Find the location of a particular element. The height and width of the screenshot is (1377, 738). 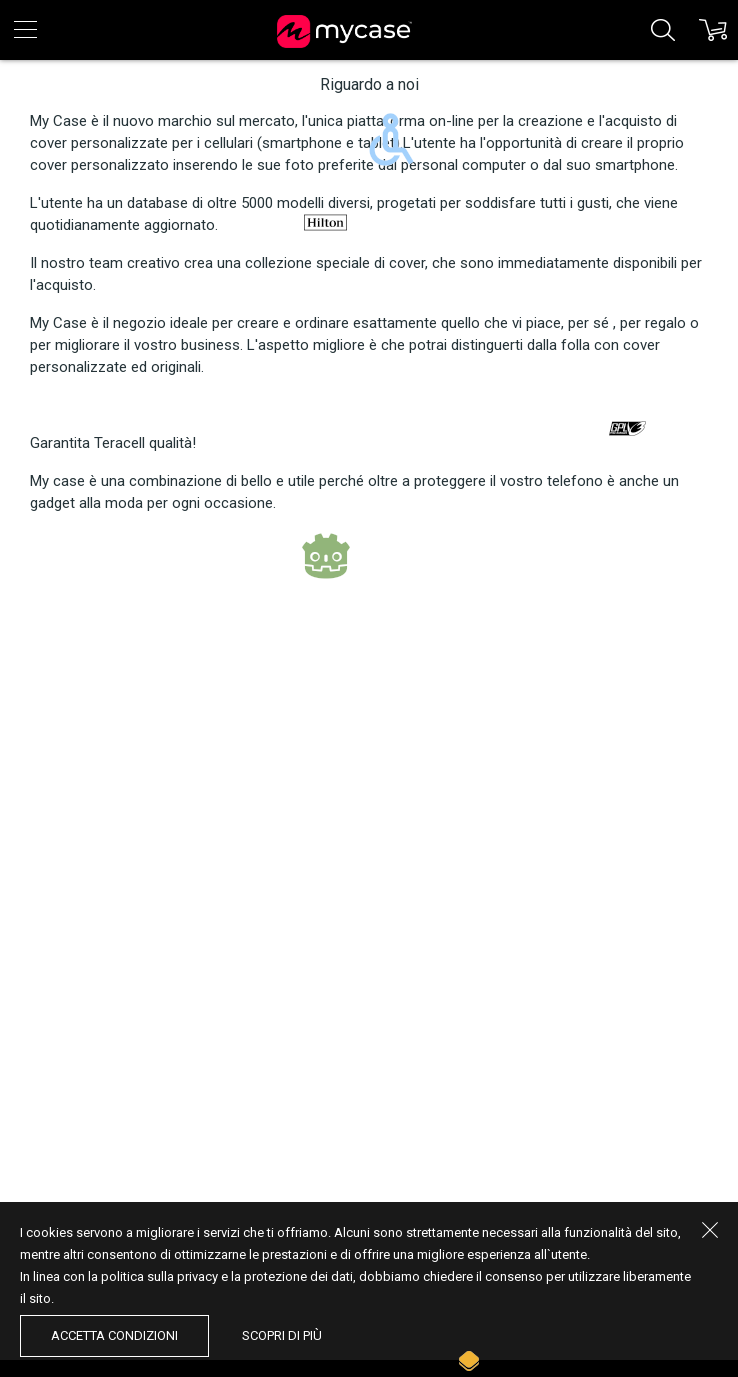

open godot engine application is located at coordinates (326, 556).